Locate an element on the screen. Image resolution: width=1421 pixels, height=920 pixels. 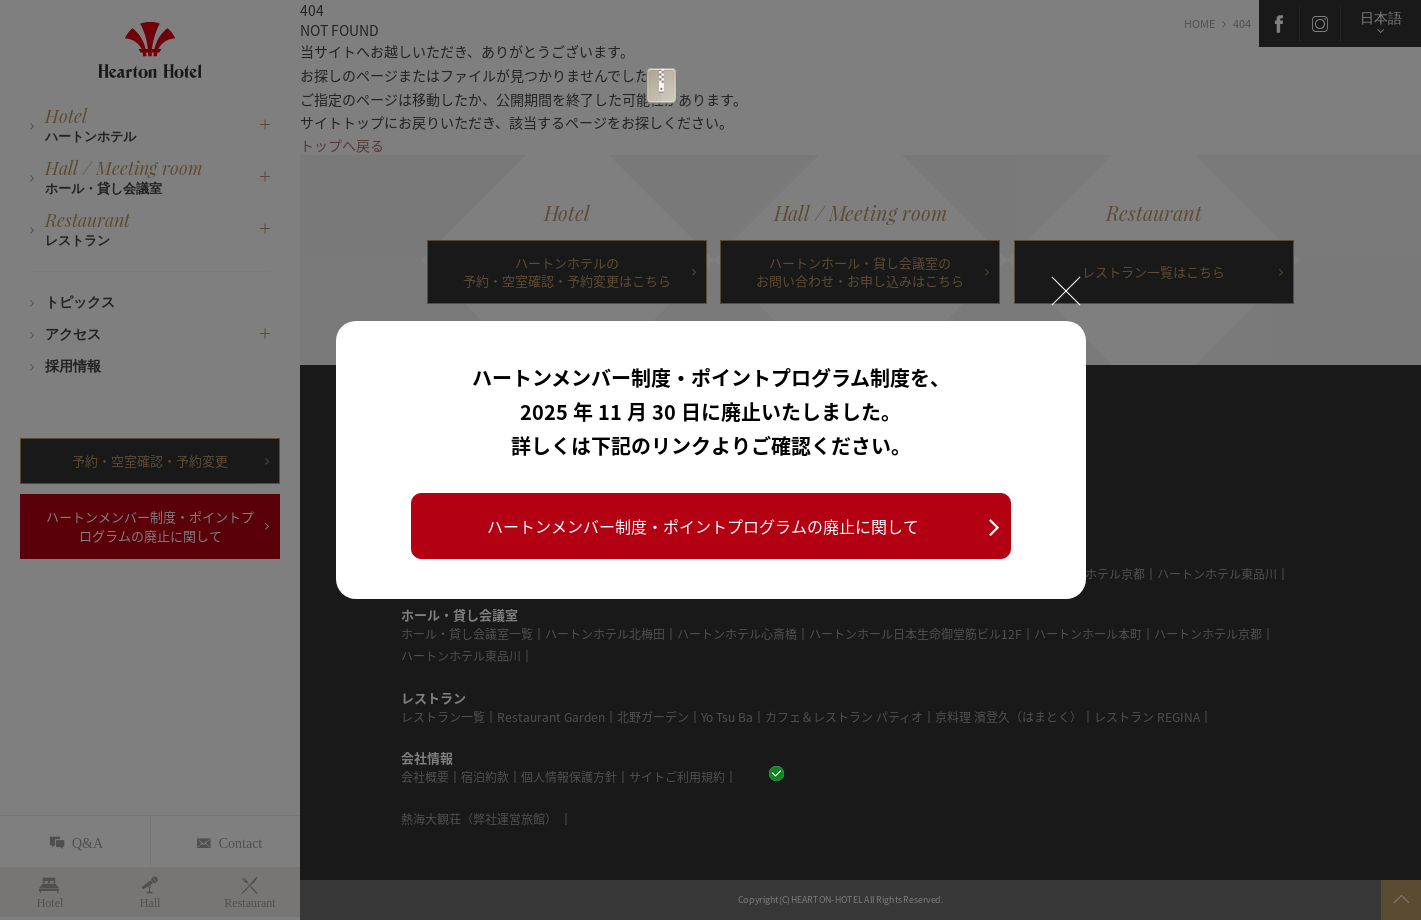
indicates file has been successfully synced is located at coordinates (776, 773).